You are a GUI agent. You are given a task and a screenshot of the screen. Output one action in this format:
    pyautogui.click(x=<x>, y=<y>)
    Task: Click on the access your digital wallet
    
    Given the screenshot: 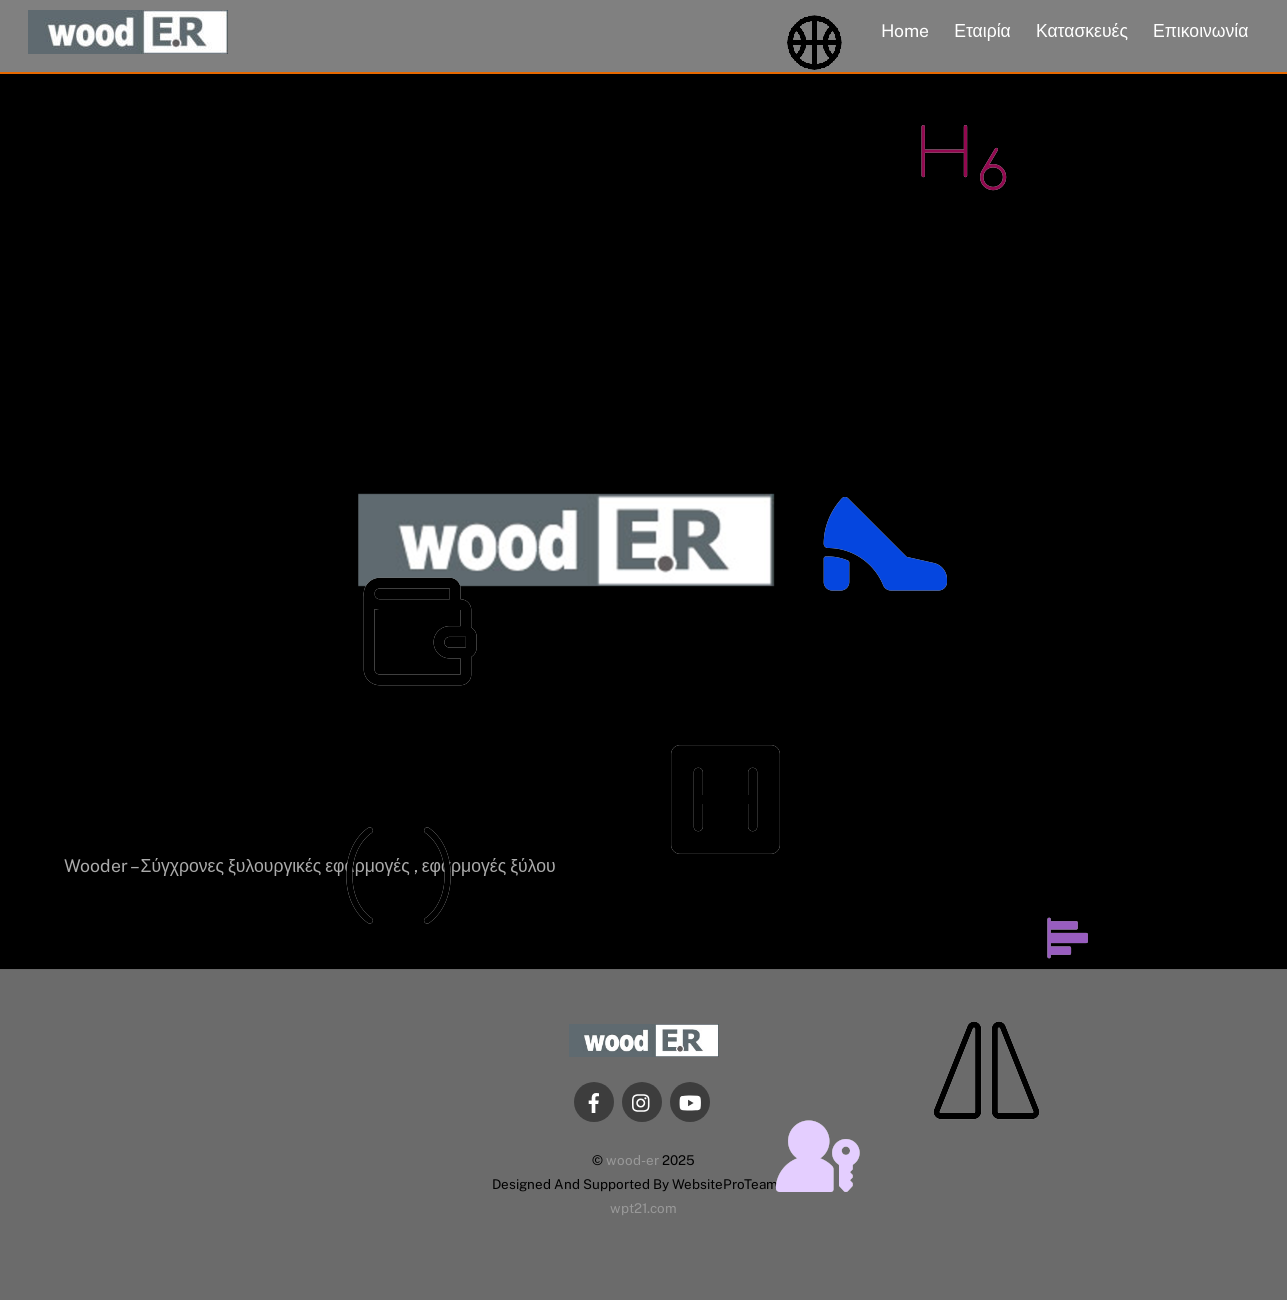 What is the action you would take?
    pyautogui.click(x=417, y=631)
    